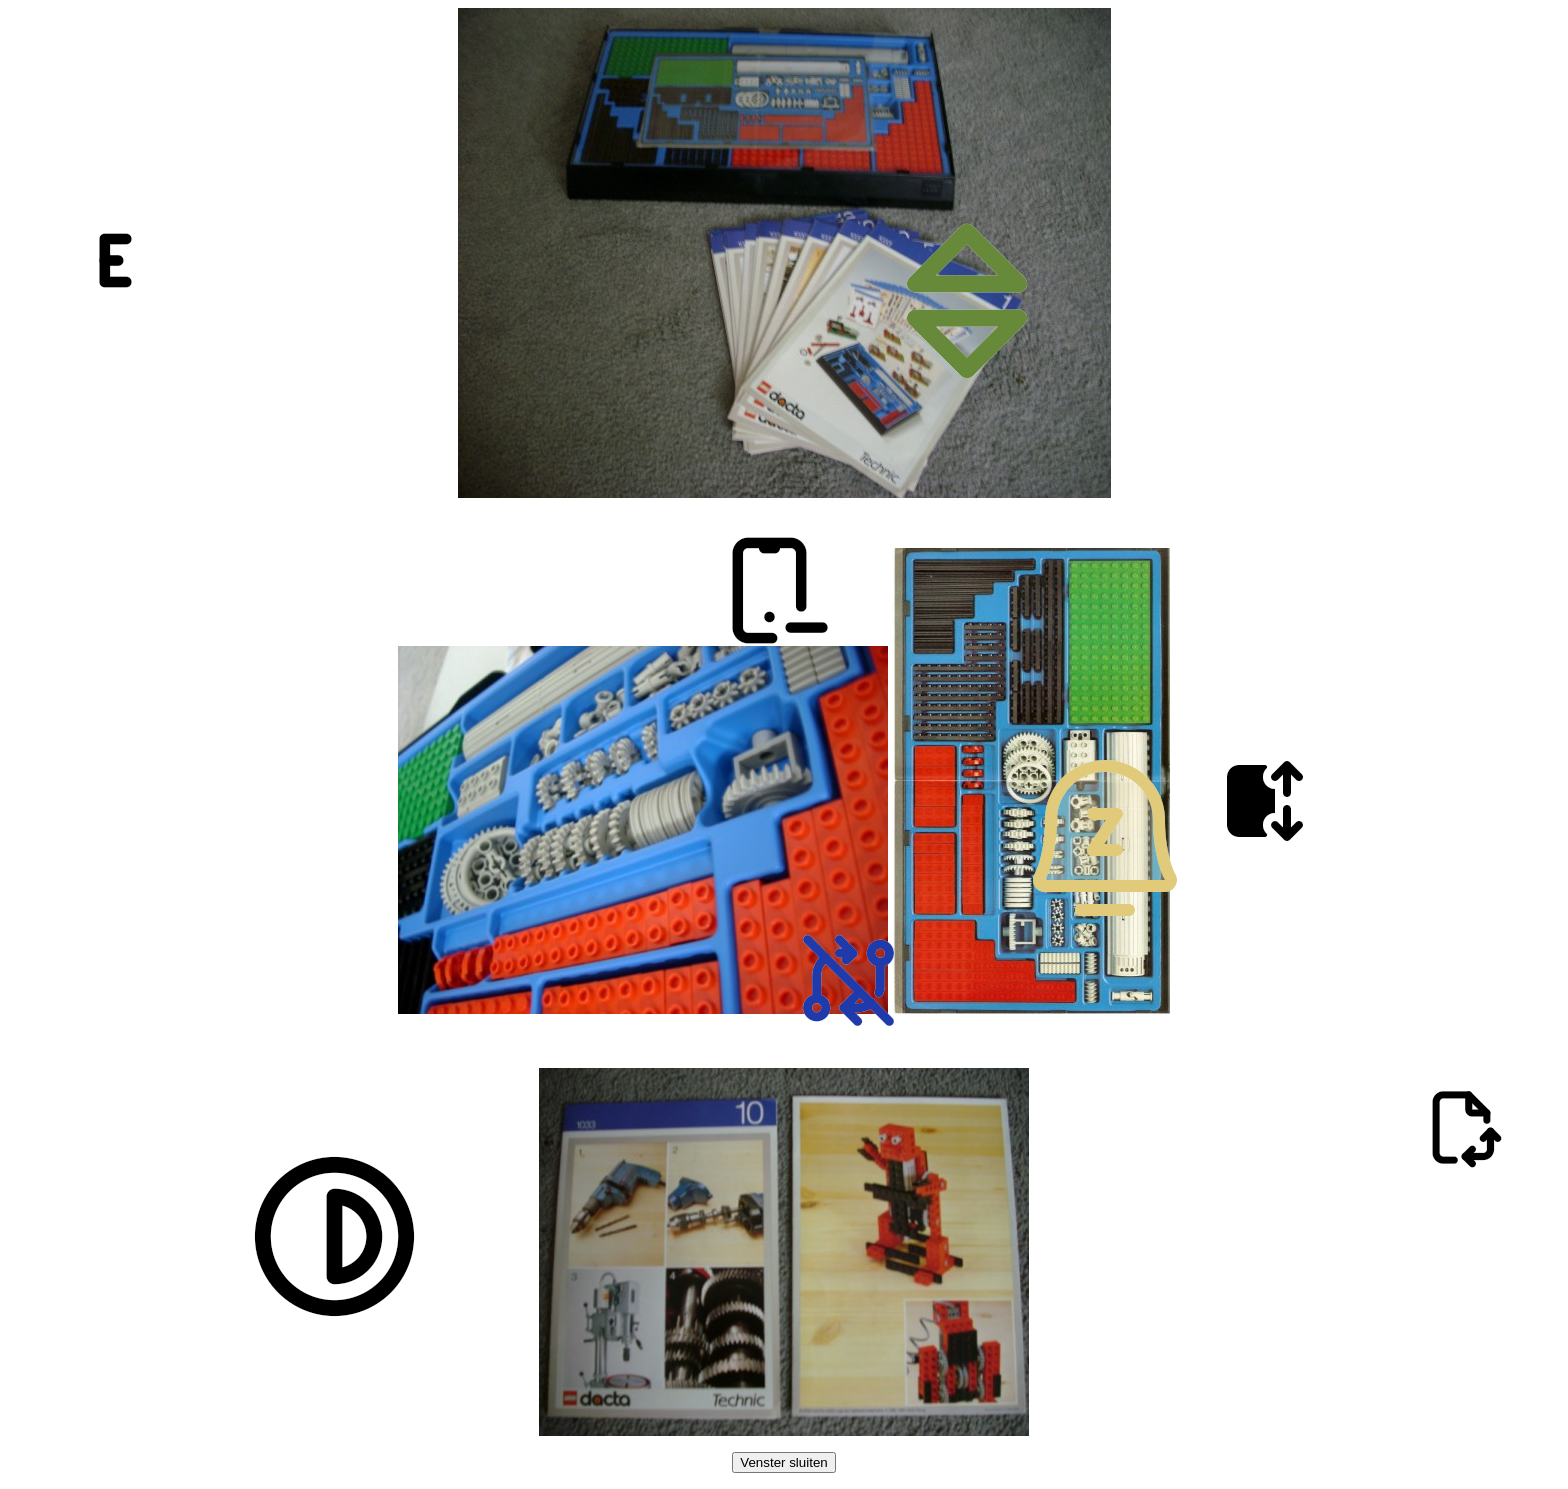 The height and width of the screenshot is (1489, 1568). What do you see at coordinates (334, 1236) in the screenshot?
I see `adjust display contrast settings` at bounding box center [334, 1236].